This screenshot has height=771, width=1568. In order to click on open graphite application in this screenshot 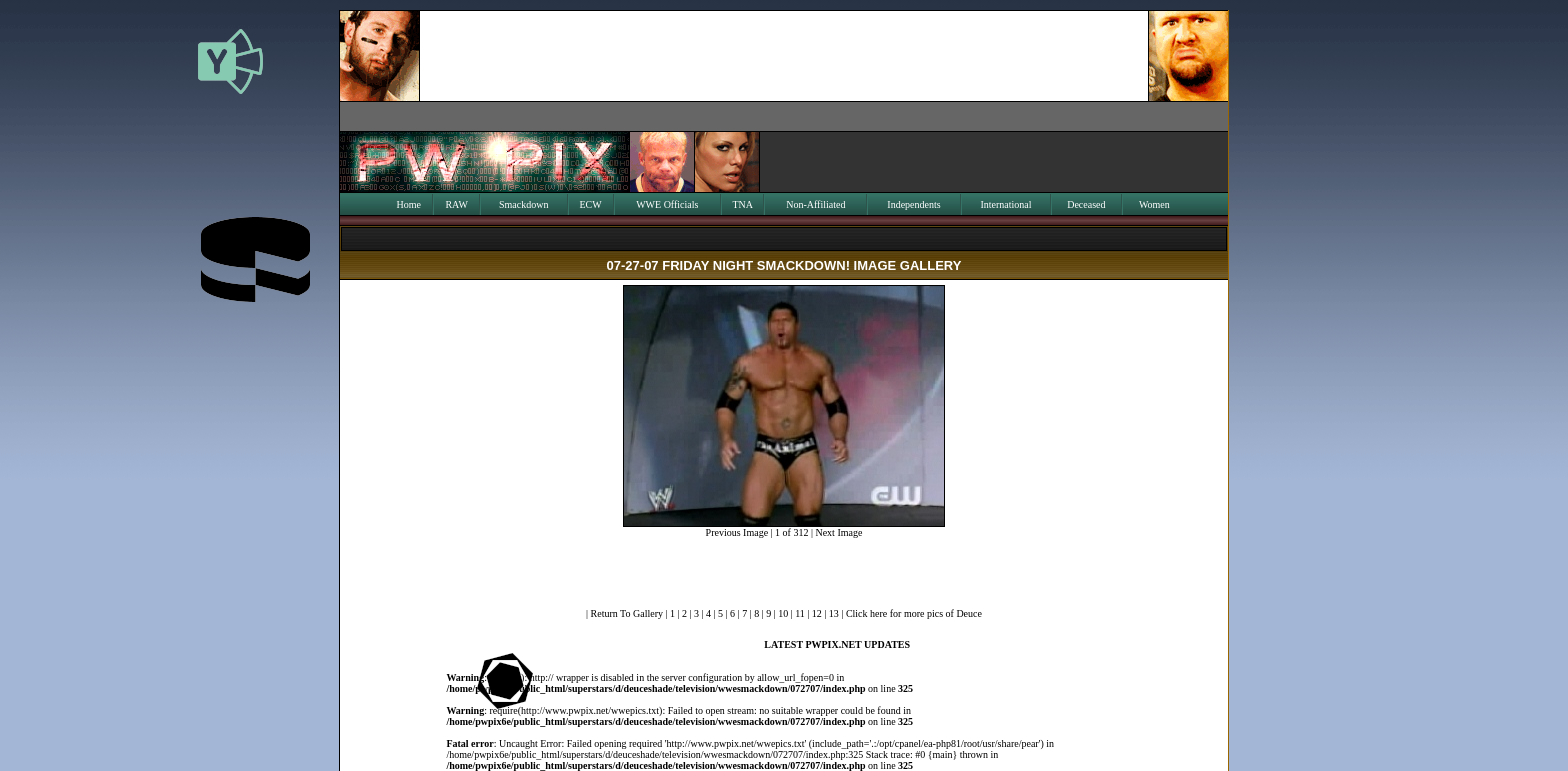, I will do `click(505, 681)`.